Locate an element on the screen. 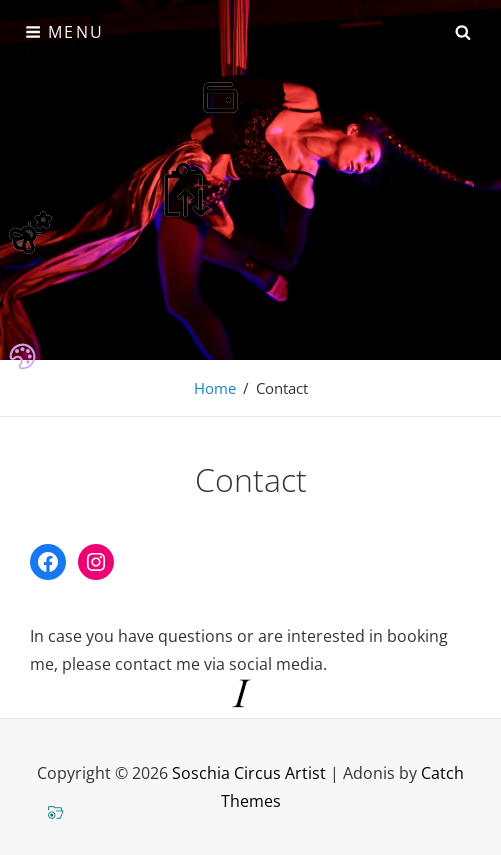 The height and width of the screenshot is (855, 501). remove item from media queue is located at coordinates (351, 67).